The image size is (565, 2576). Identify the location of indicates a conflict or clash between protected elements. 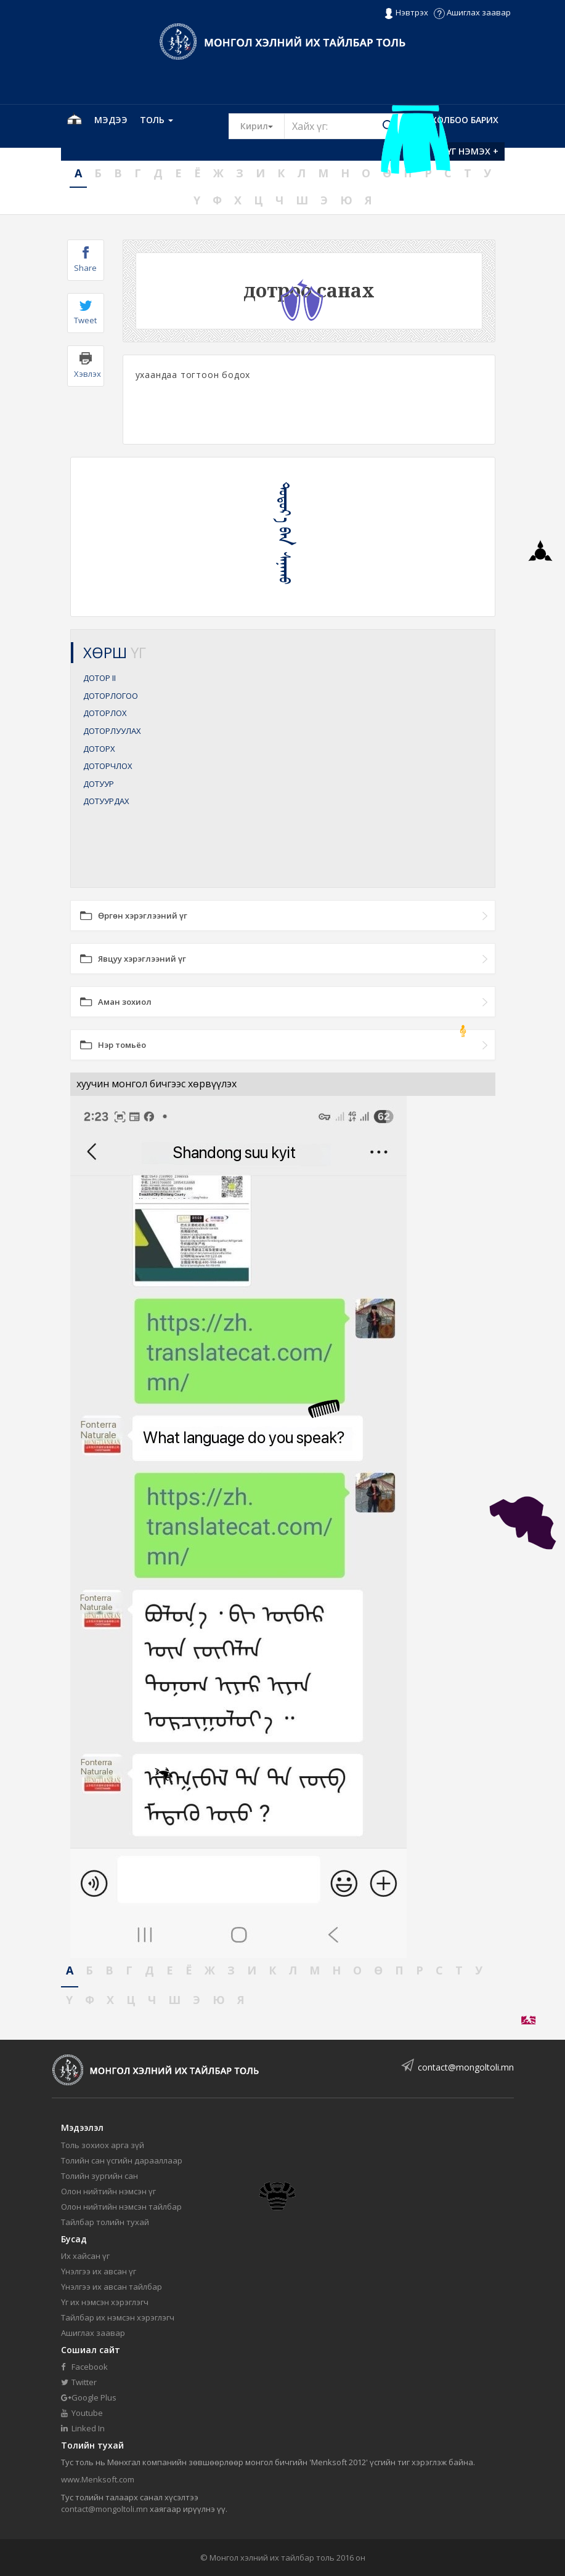
(302, 300).